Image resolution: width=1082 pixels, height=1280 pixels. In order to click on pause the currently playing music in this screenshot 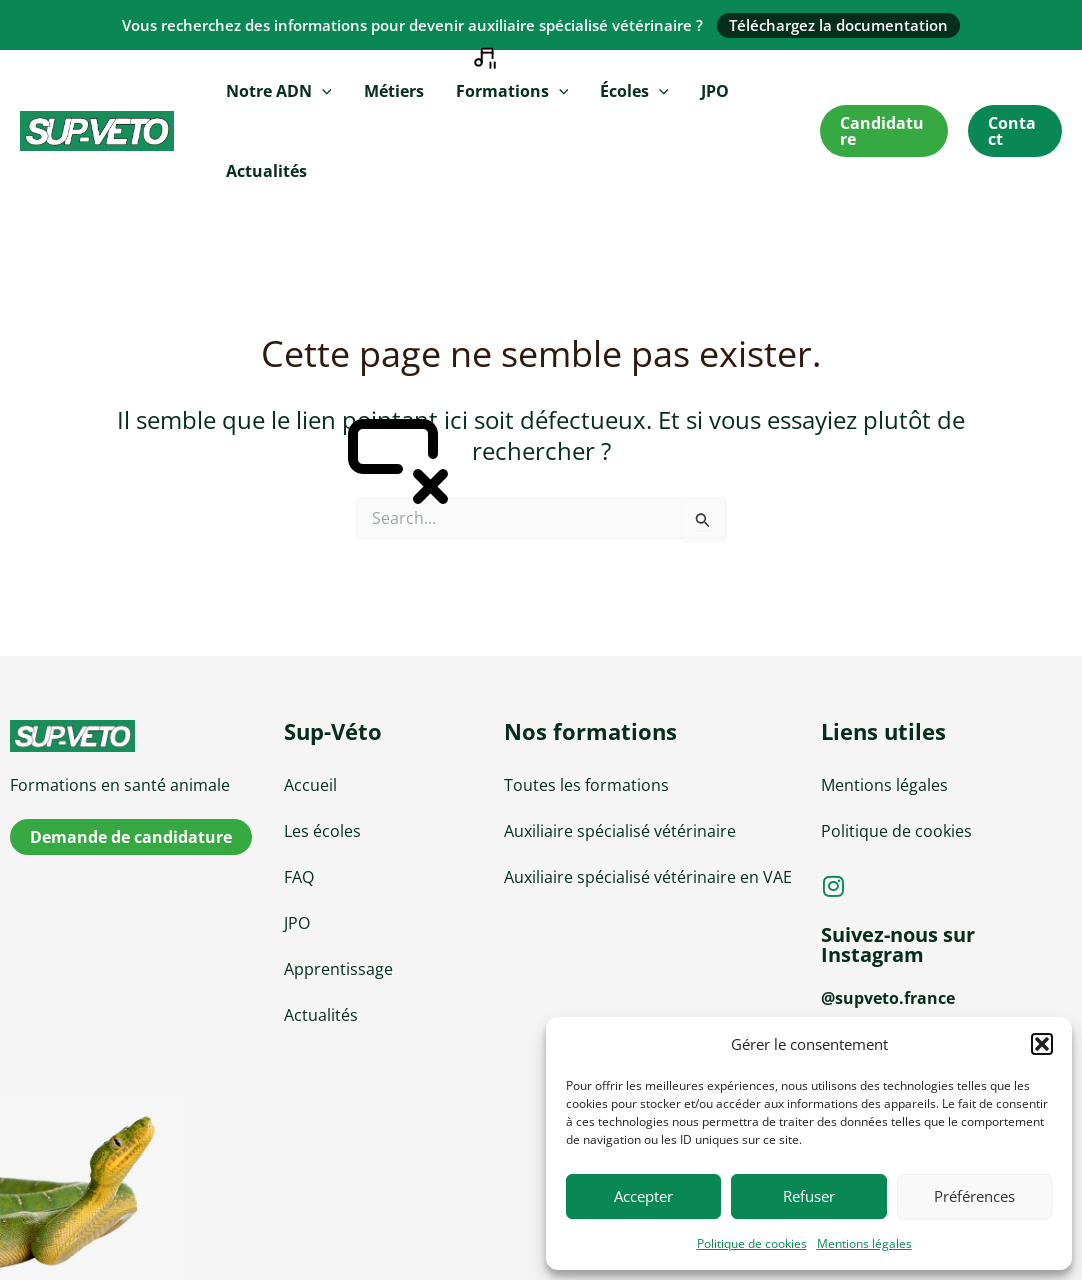, I will do `click(485, 57)`.